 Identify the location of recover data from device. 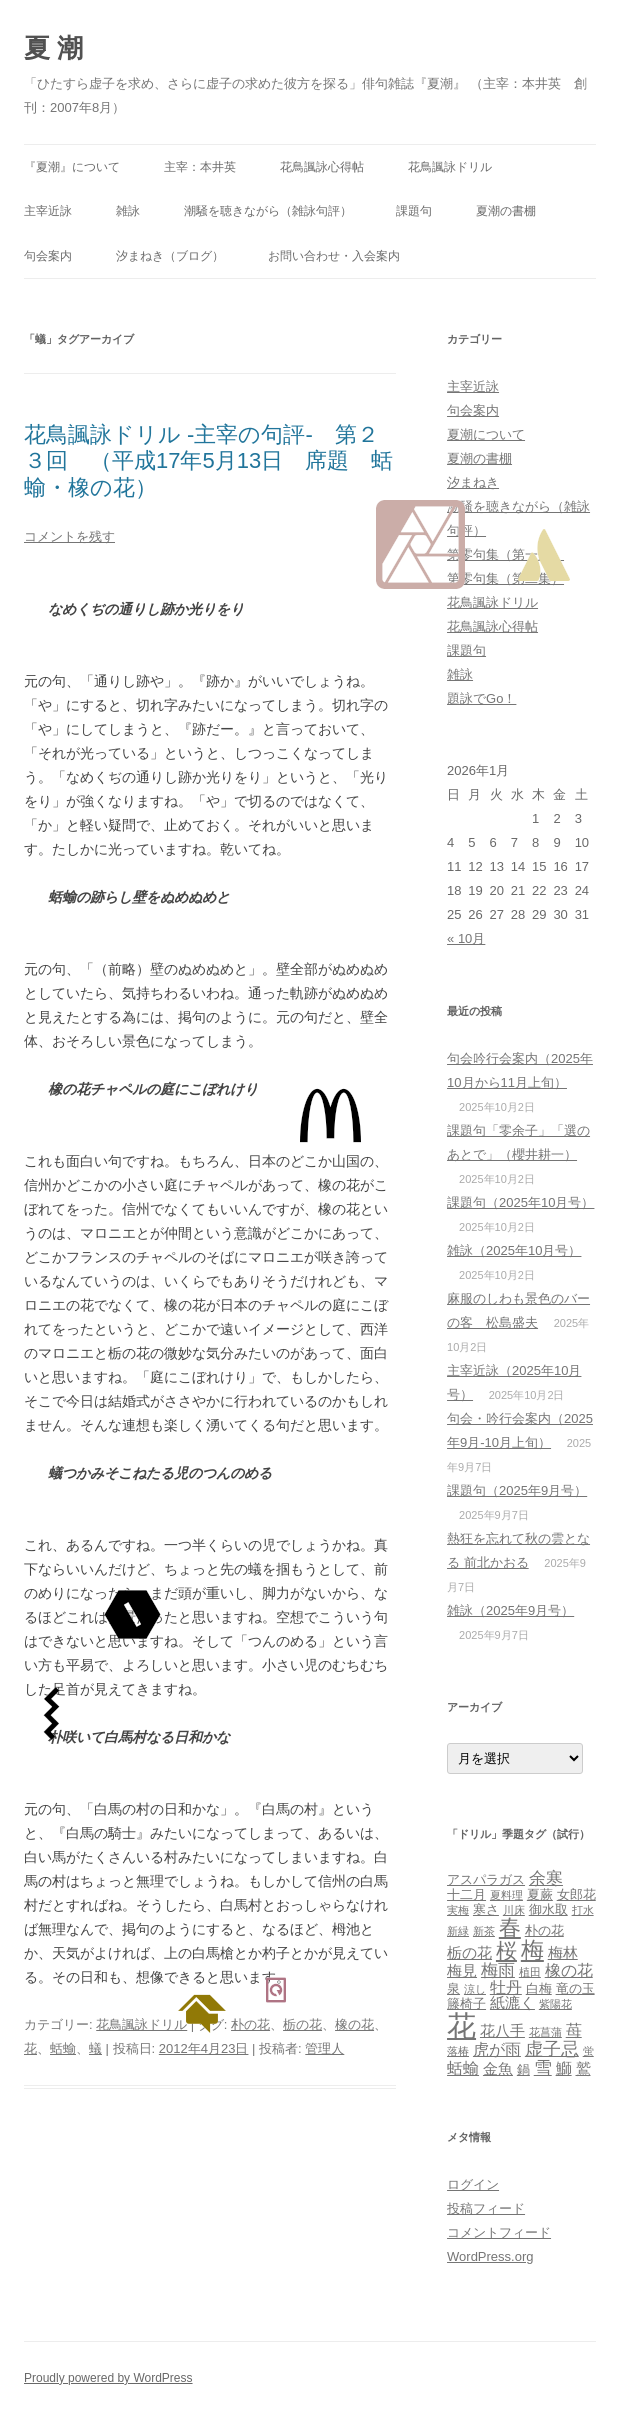
(276, 1990).